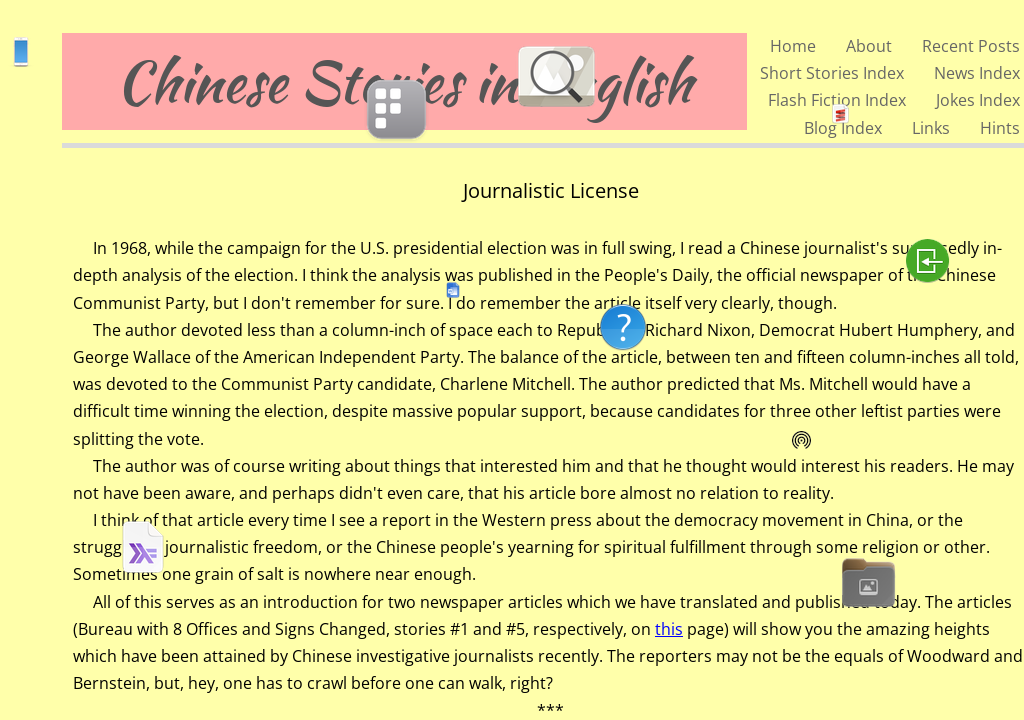 Image resolution: width=1024 pixels, height=720 pixels. Describe the element at coordinates (21, 52) in the screenshot. I see `indicates a connected iPhone device` at that location.